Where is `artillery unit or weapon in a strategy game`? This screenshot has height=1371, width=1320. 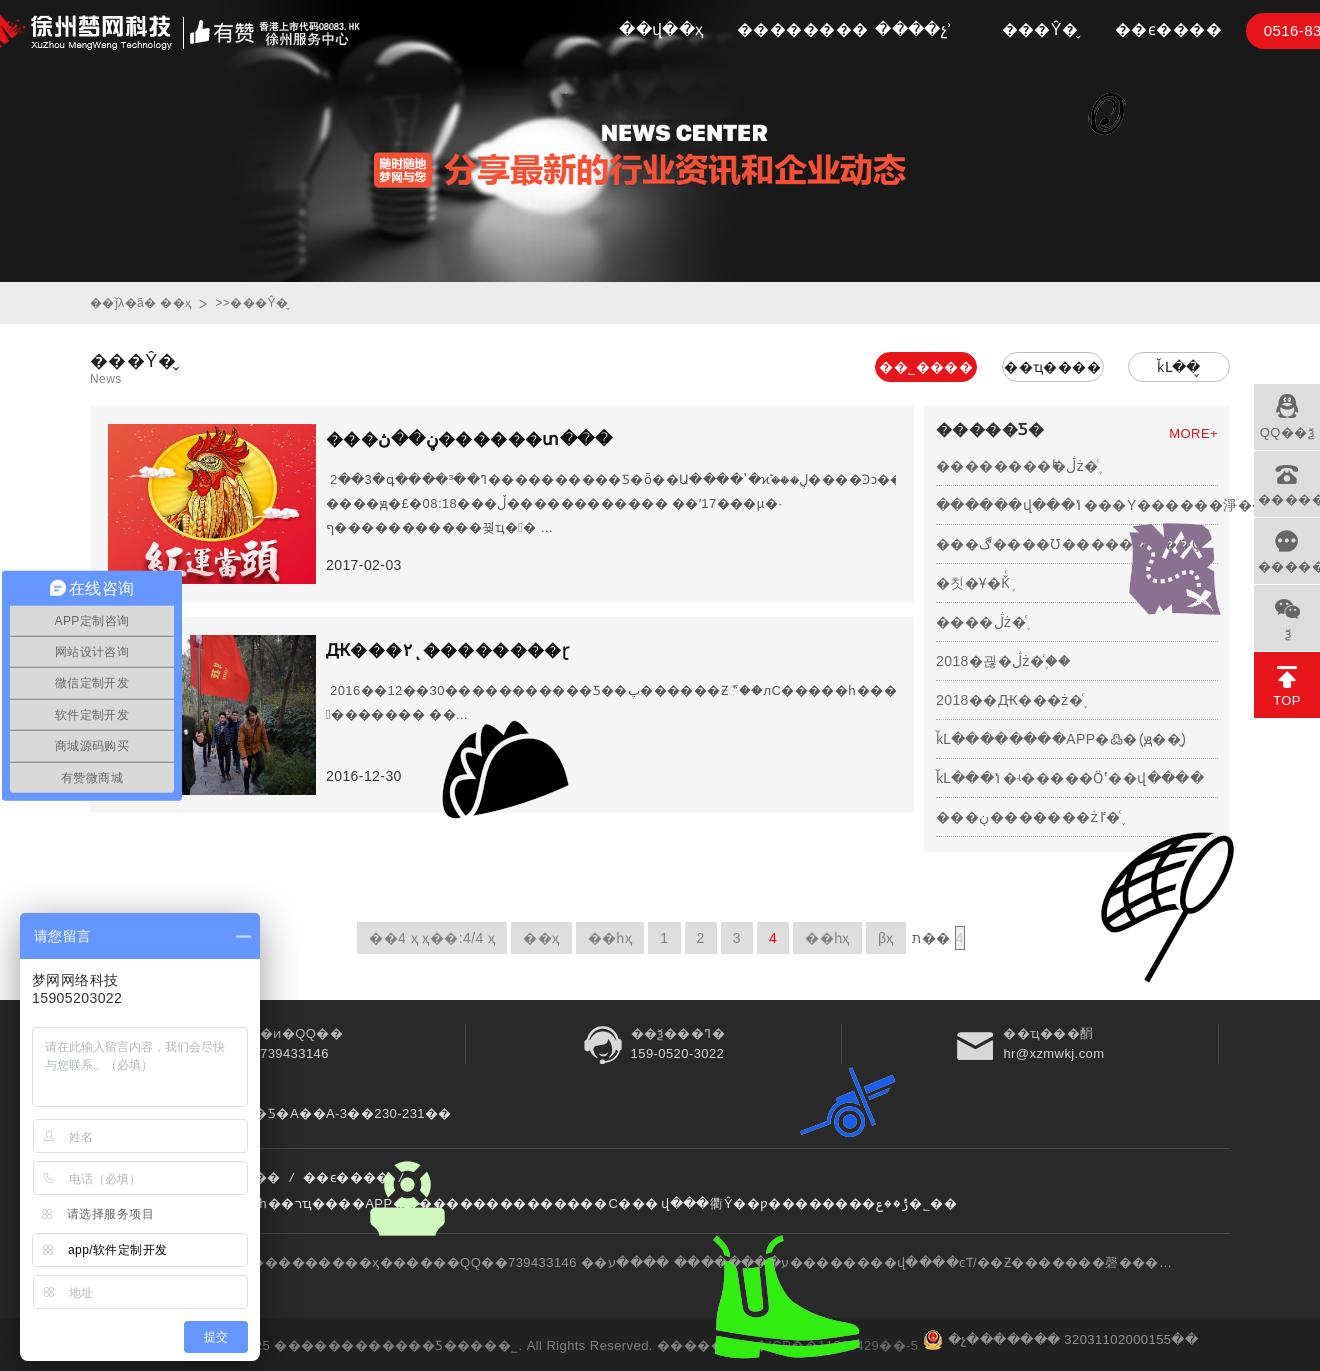
artillery unit or weapon in a strategy game is located at coordinates (849, 1088).